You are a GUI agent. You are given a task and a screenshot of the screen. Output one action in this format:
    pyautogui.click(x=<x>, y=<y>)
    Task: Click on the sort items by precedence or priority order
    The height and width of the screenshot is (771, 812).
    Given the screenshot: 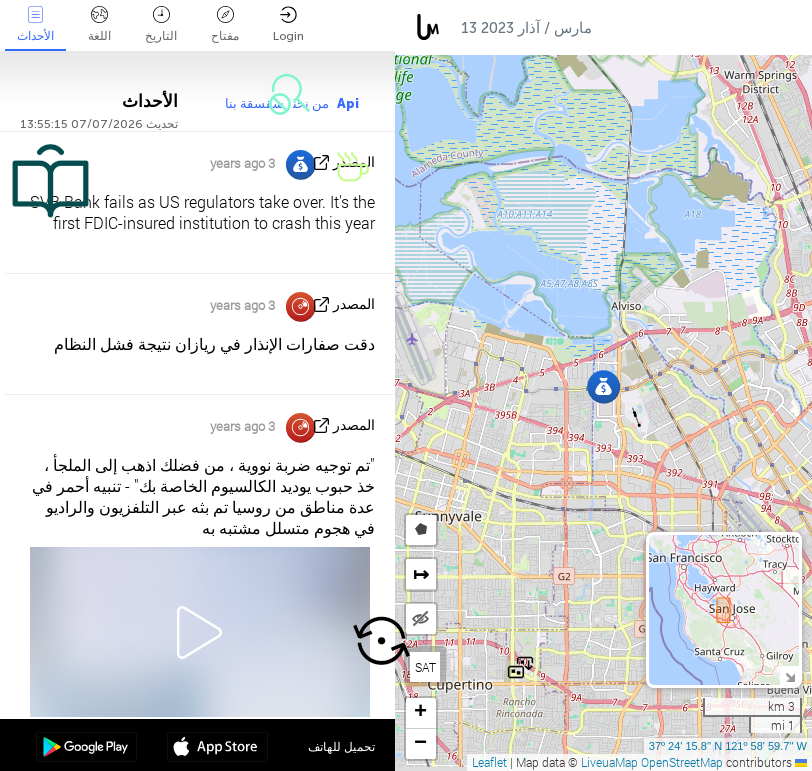 What is the action you would take?
    pyautogui.click(x=520, y=667)
    